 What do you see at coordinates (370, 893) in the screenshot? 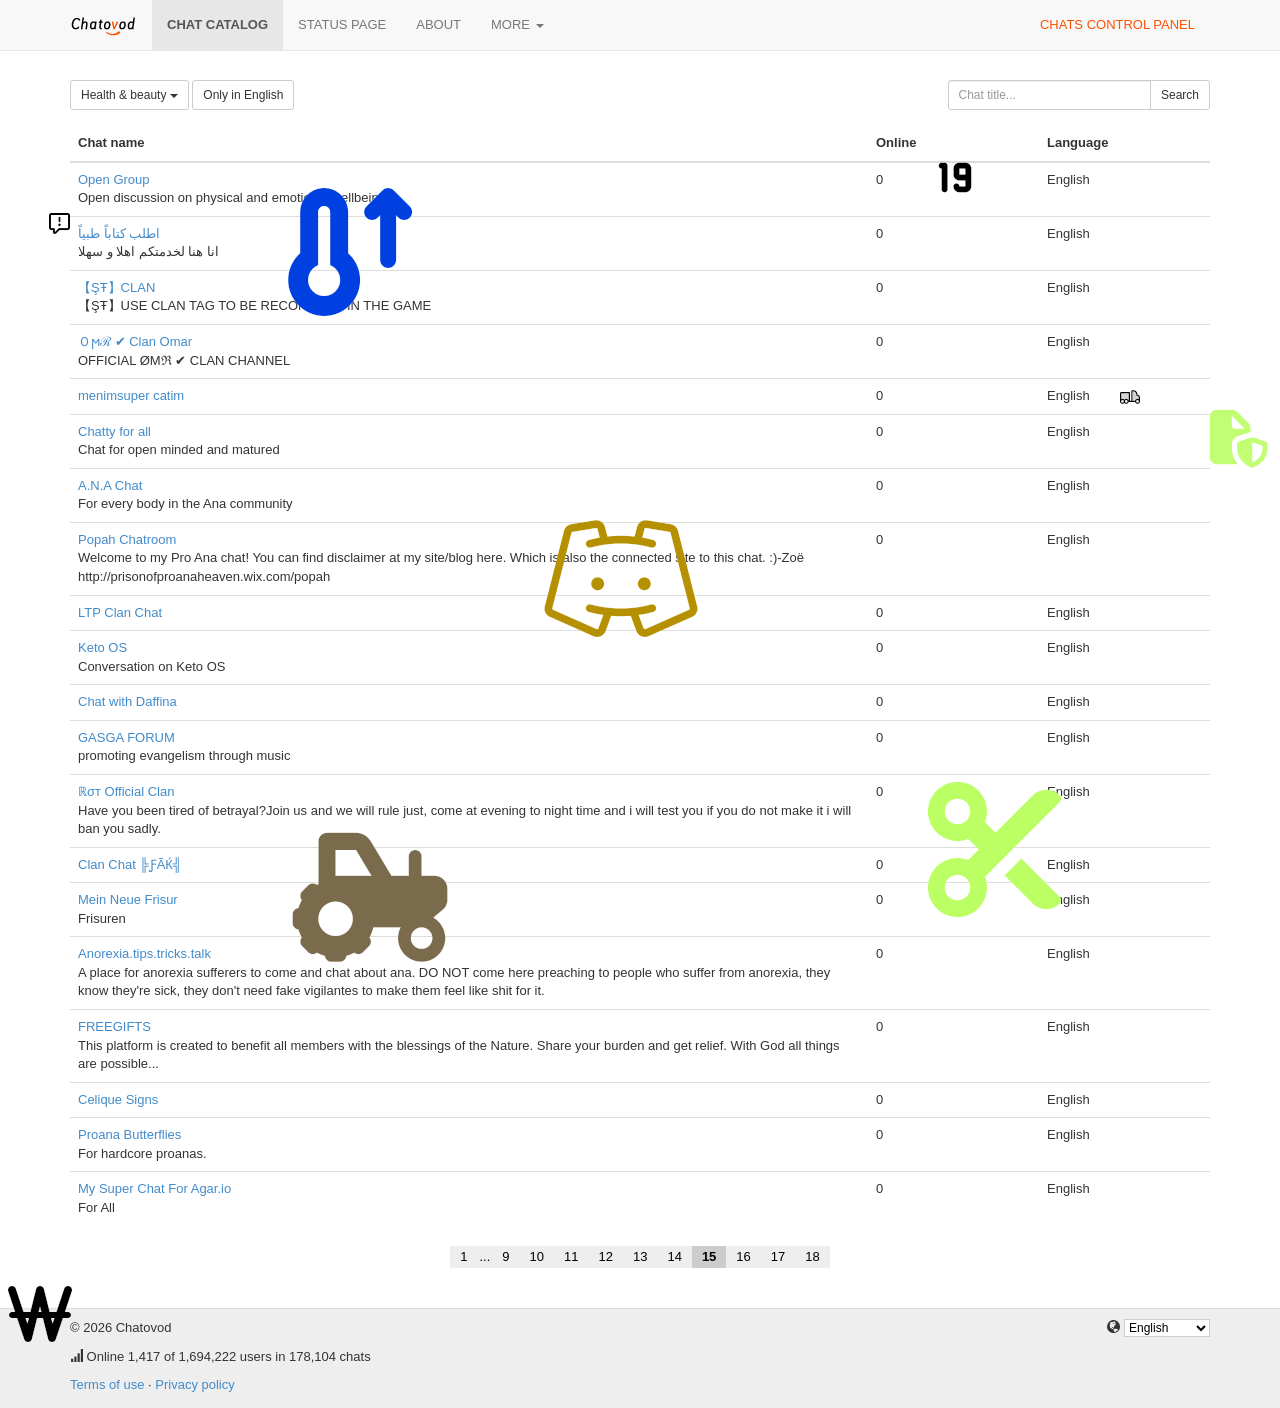
I see `access farming or agricultural features` at bounding box center [370, 893].